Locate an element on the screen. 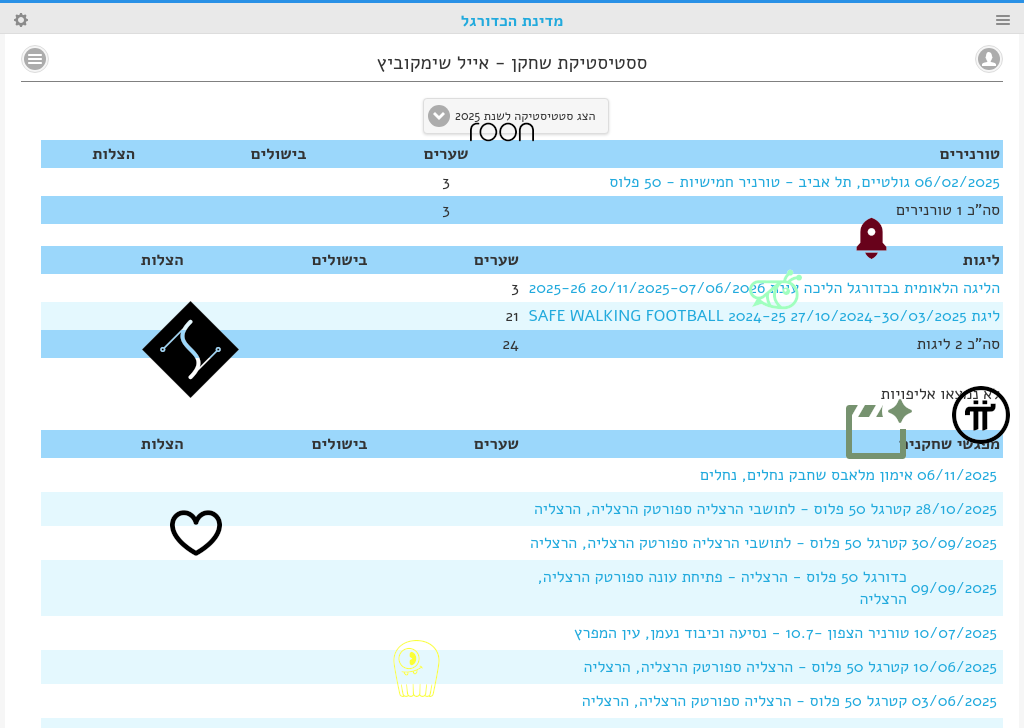 This screenshot has height=728, width=1024. pi network cryptocurrency logo is located at coordinates (981, 415).